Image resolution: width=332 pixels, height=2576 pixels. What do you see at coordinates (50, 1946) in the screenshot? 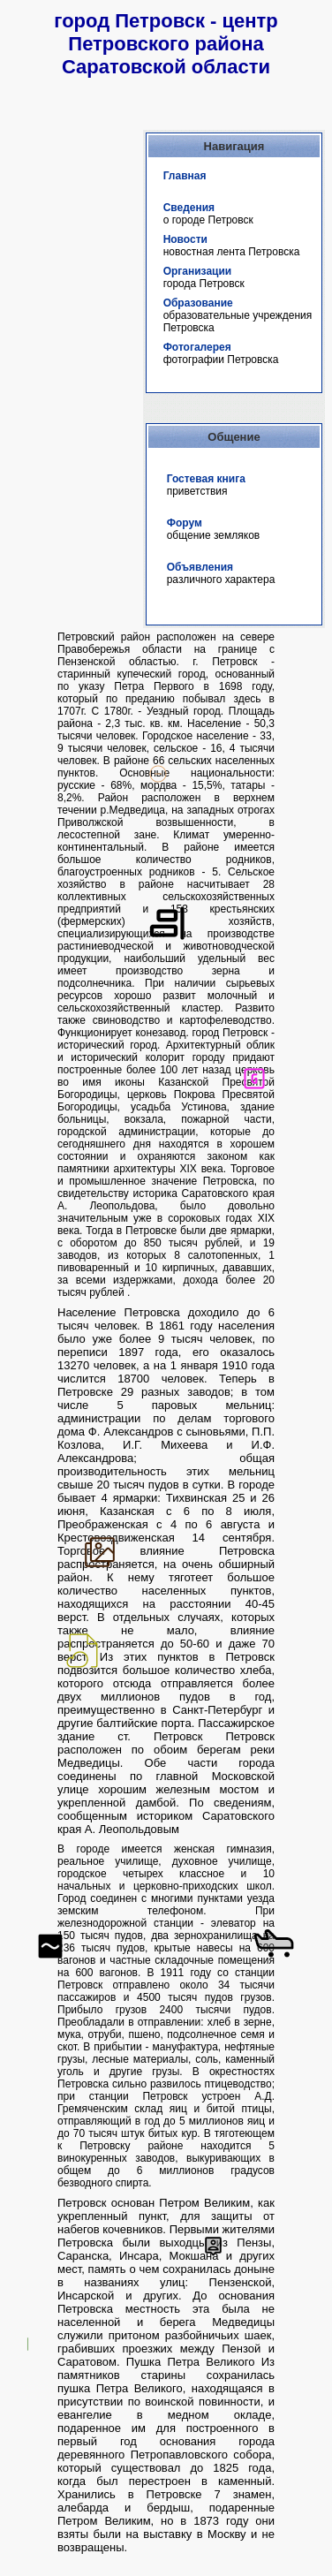
I see `indicates approximate or similar value` at bounding box center [50, 1946].